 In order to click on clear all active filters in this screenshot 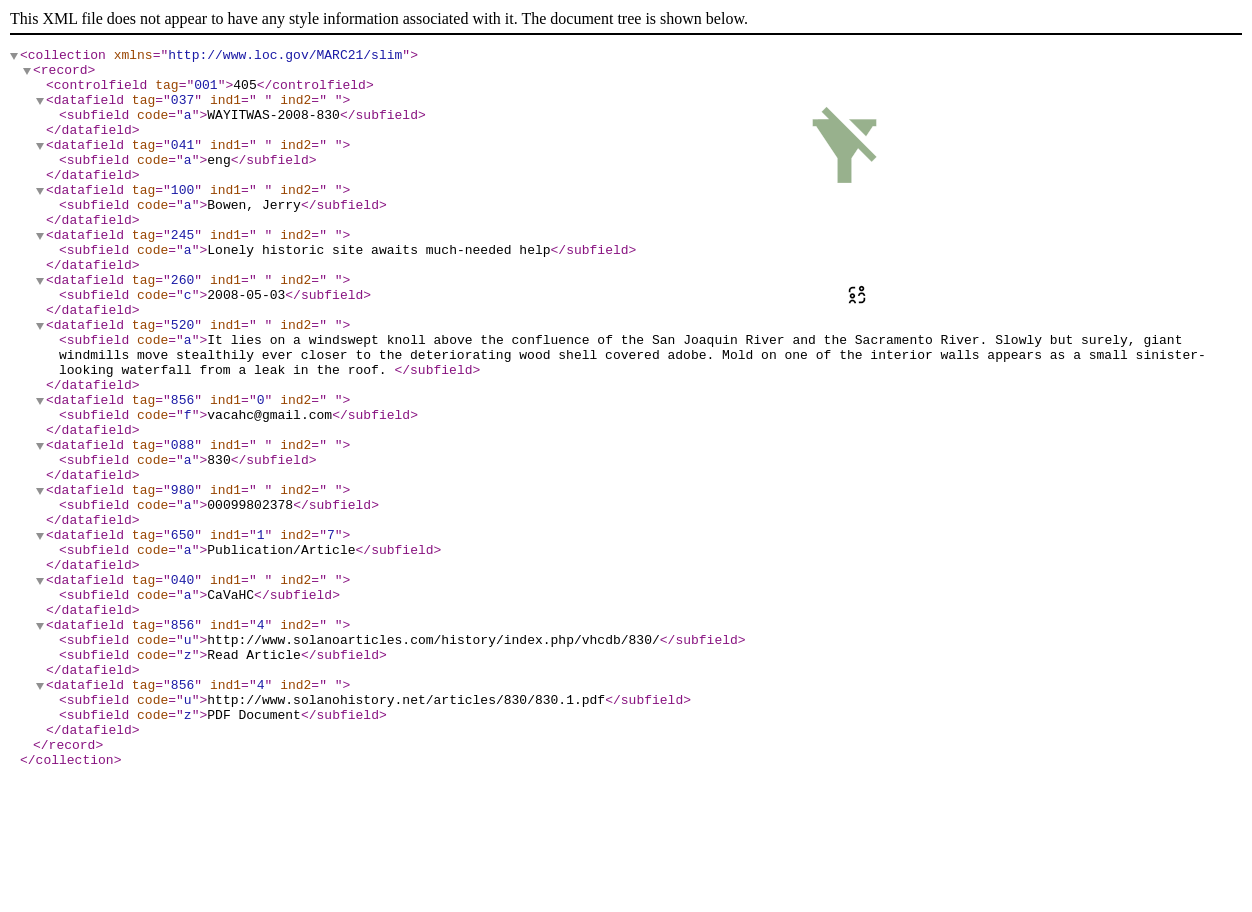, I will do `click(844, 147)`.